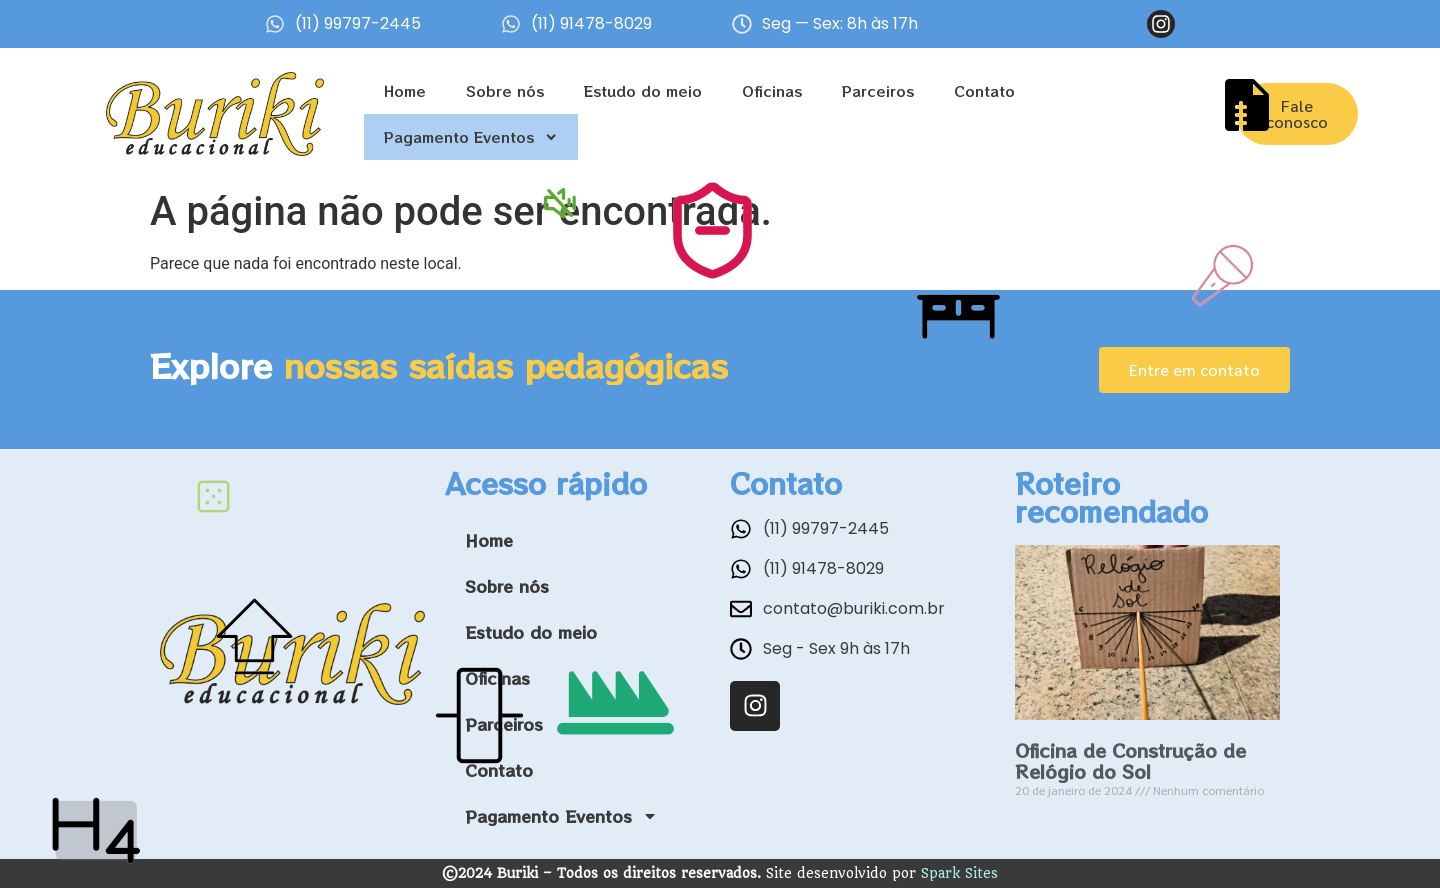  What do you see at coordinates (958, 315) in the screenshot?
I see `access workspace or desk settings` at bounding box center [958, 315].